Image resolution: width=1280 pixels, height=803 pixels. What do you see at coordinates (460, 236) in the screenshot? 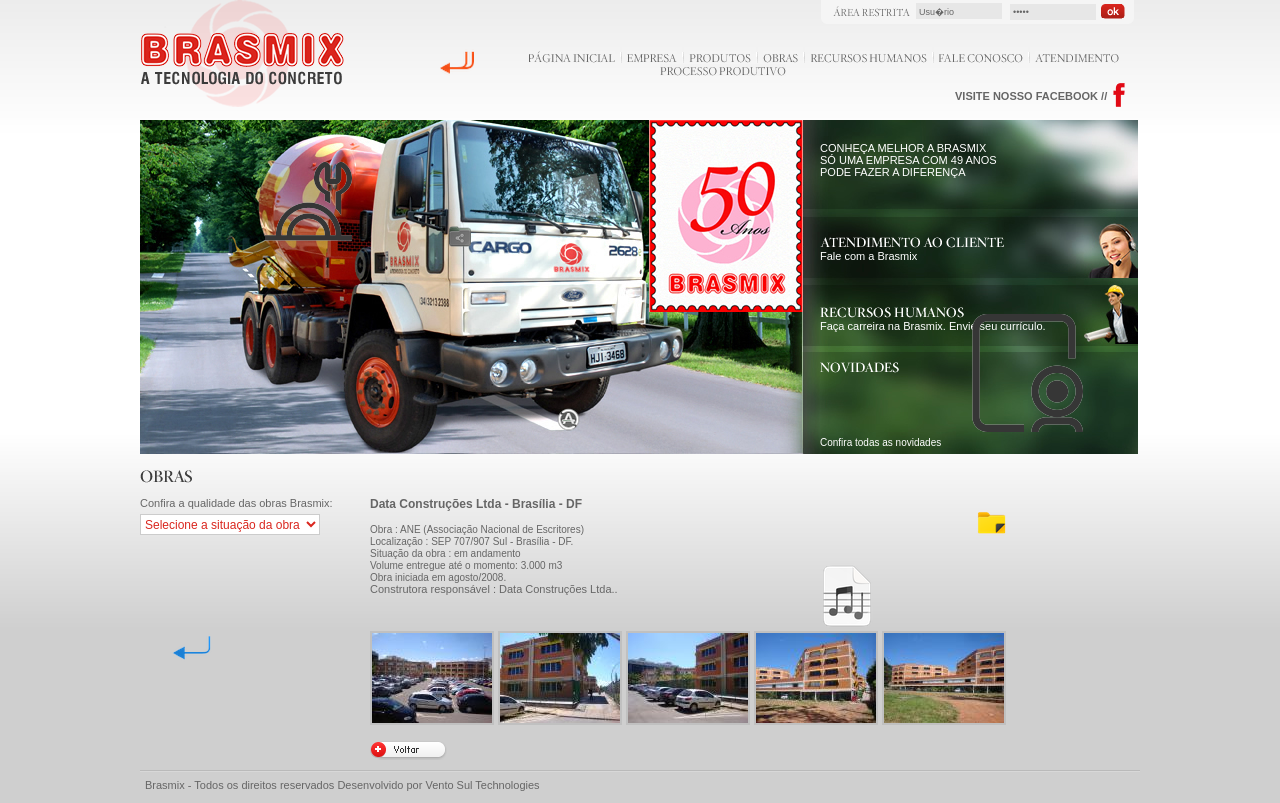
I see `open your public shared folder` at bounding box center [460, 236].